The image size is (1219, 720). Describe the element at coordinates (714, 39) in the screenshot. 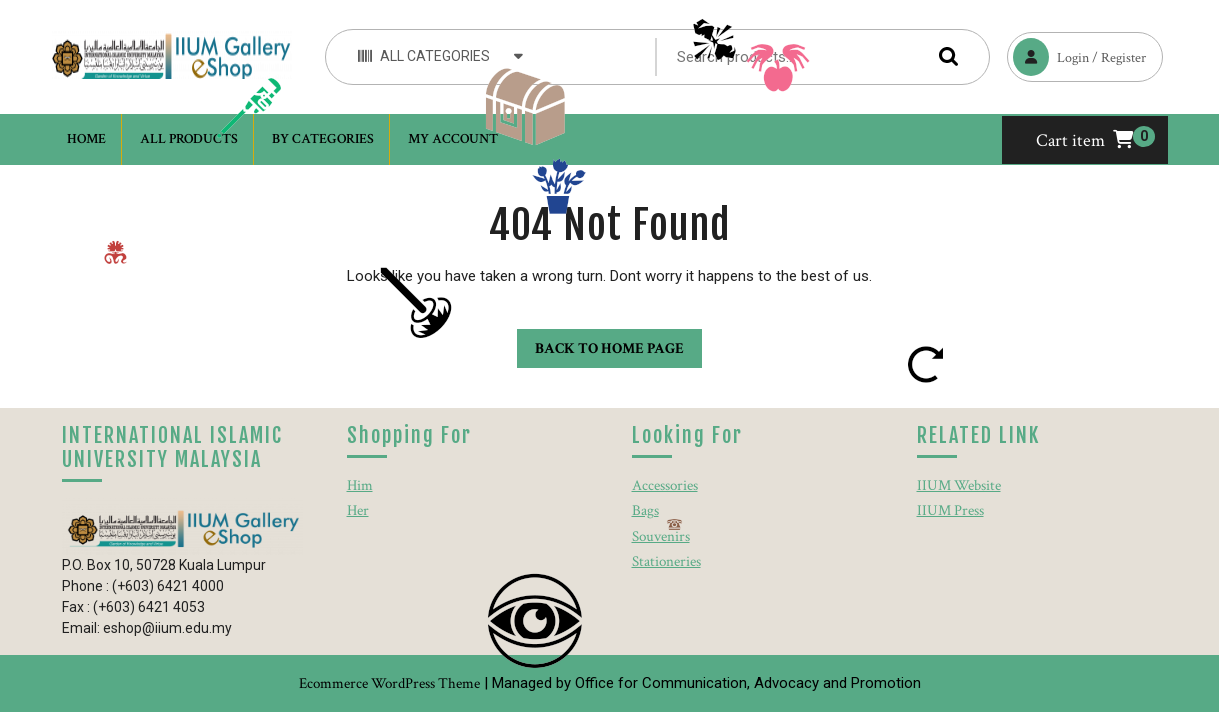

I see `indicates a spark or ignition action` at that location.